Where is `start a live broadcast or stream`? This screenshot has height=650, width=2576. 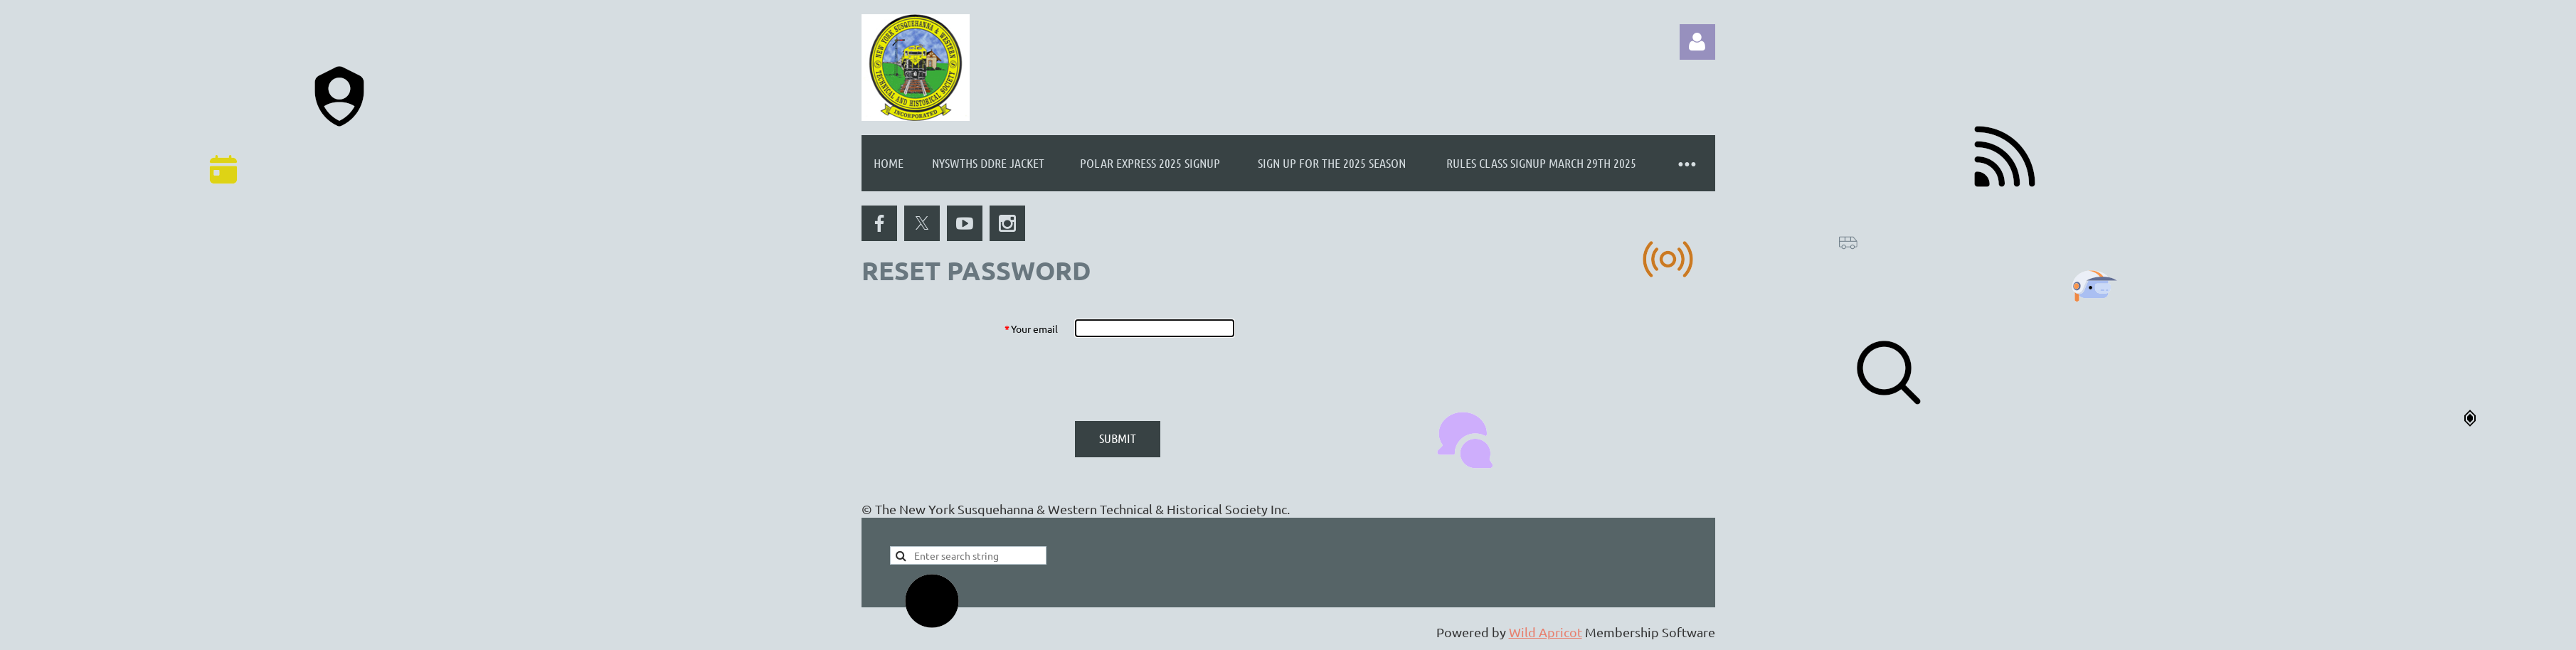
start a live broadcast or stream is located at coordinates (1668, 259).